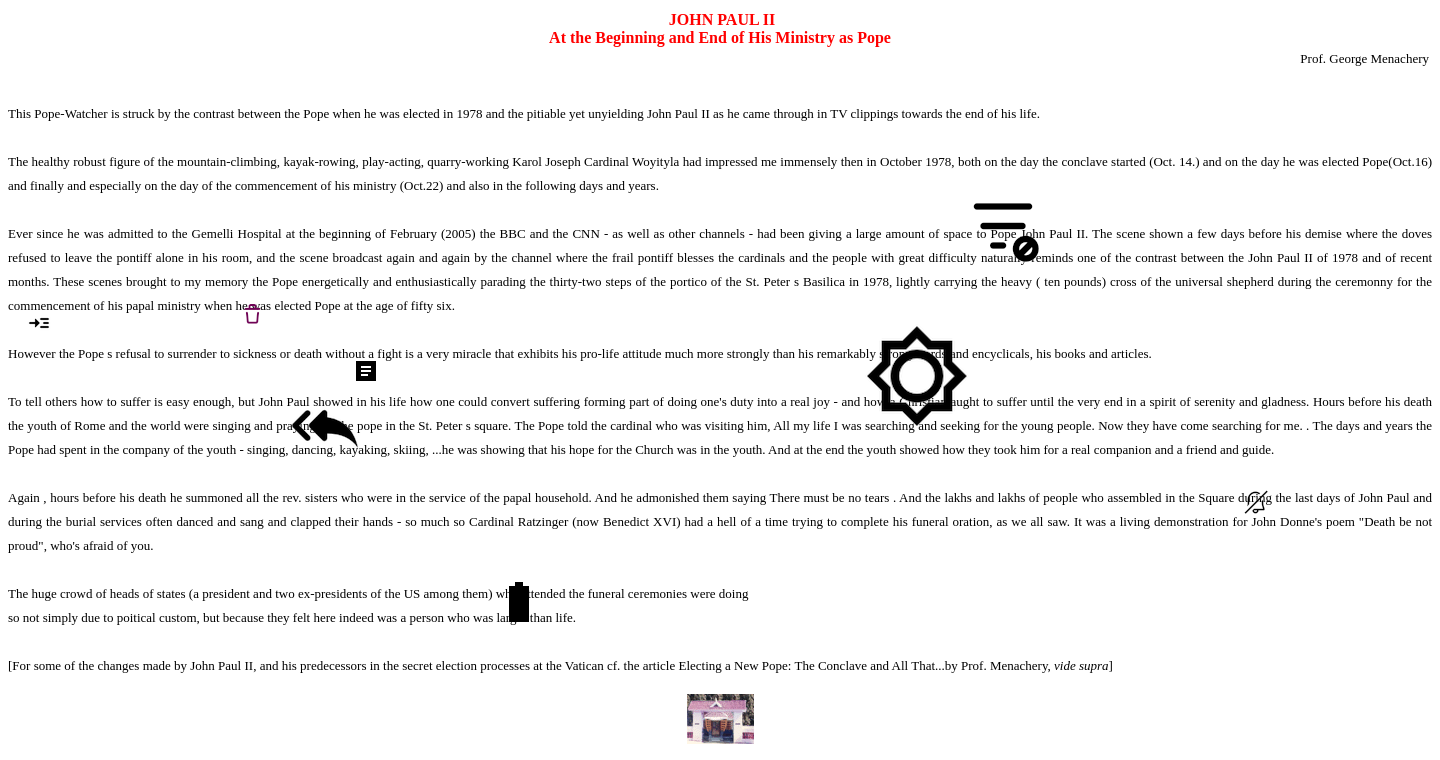  Describe the element at coordinates (519, 602) in the screenshot. I see `indicates current battery level` at that location.